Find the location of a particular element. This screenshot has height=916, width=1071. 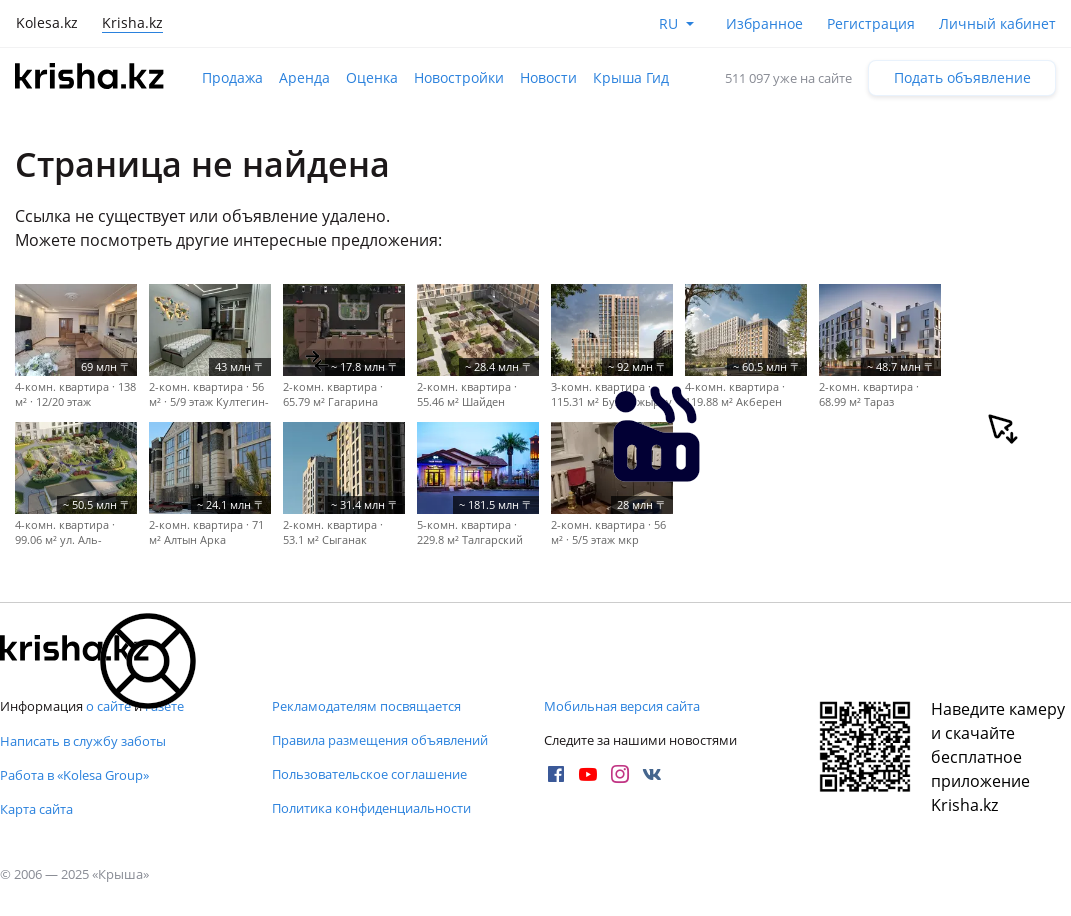

compare or show differences between items is located at coordinates (317, 361).